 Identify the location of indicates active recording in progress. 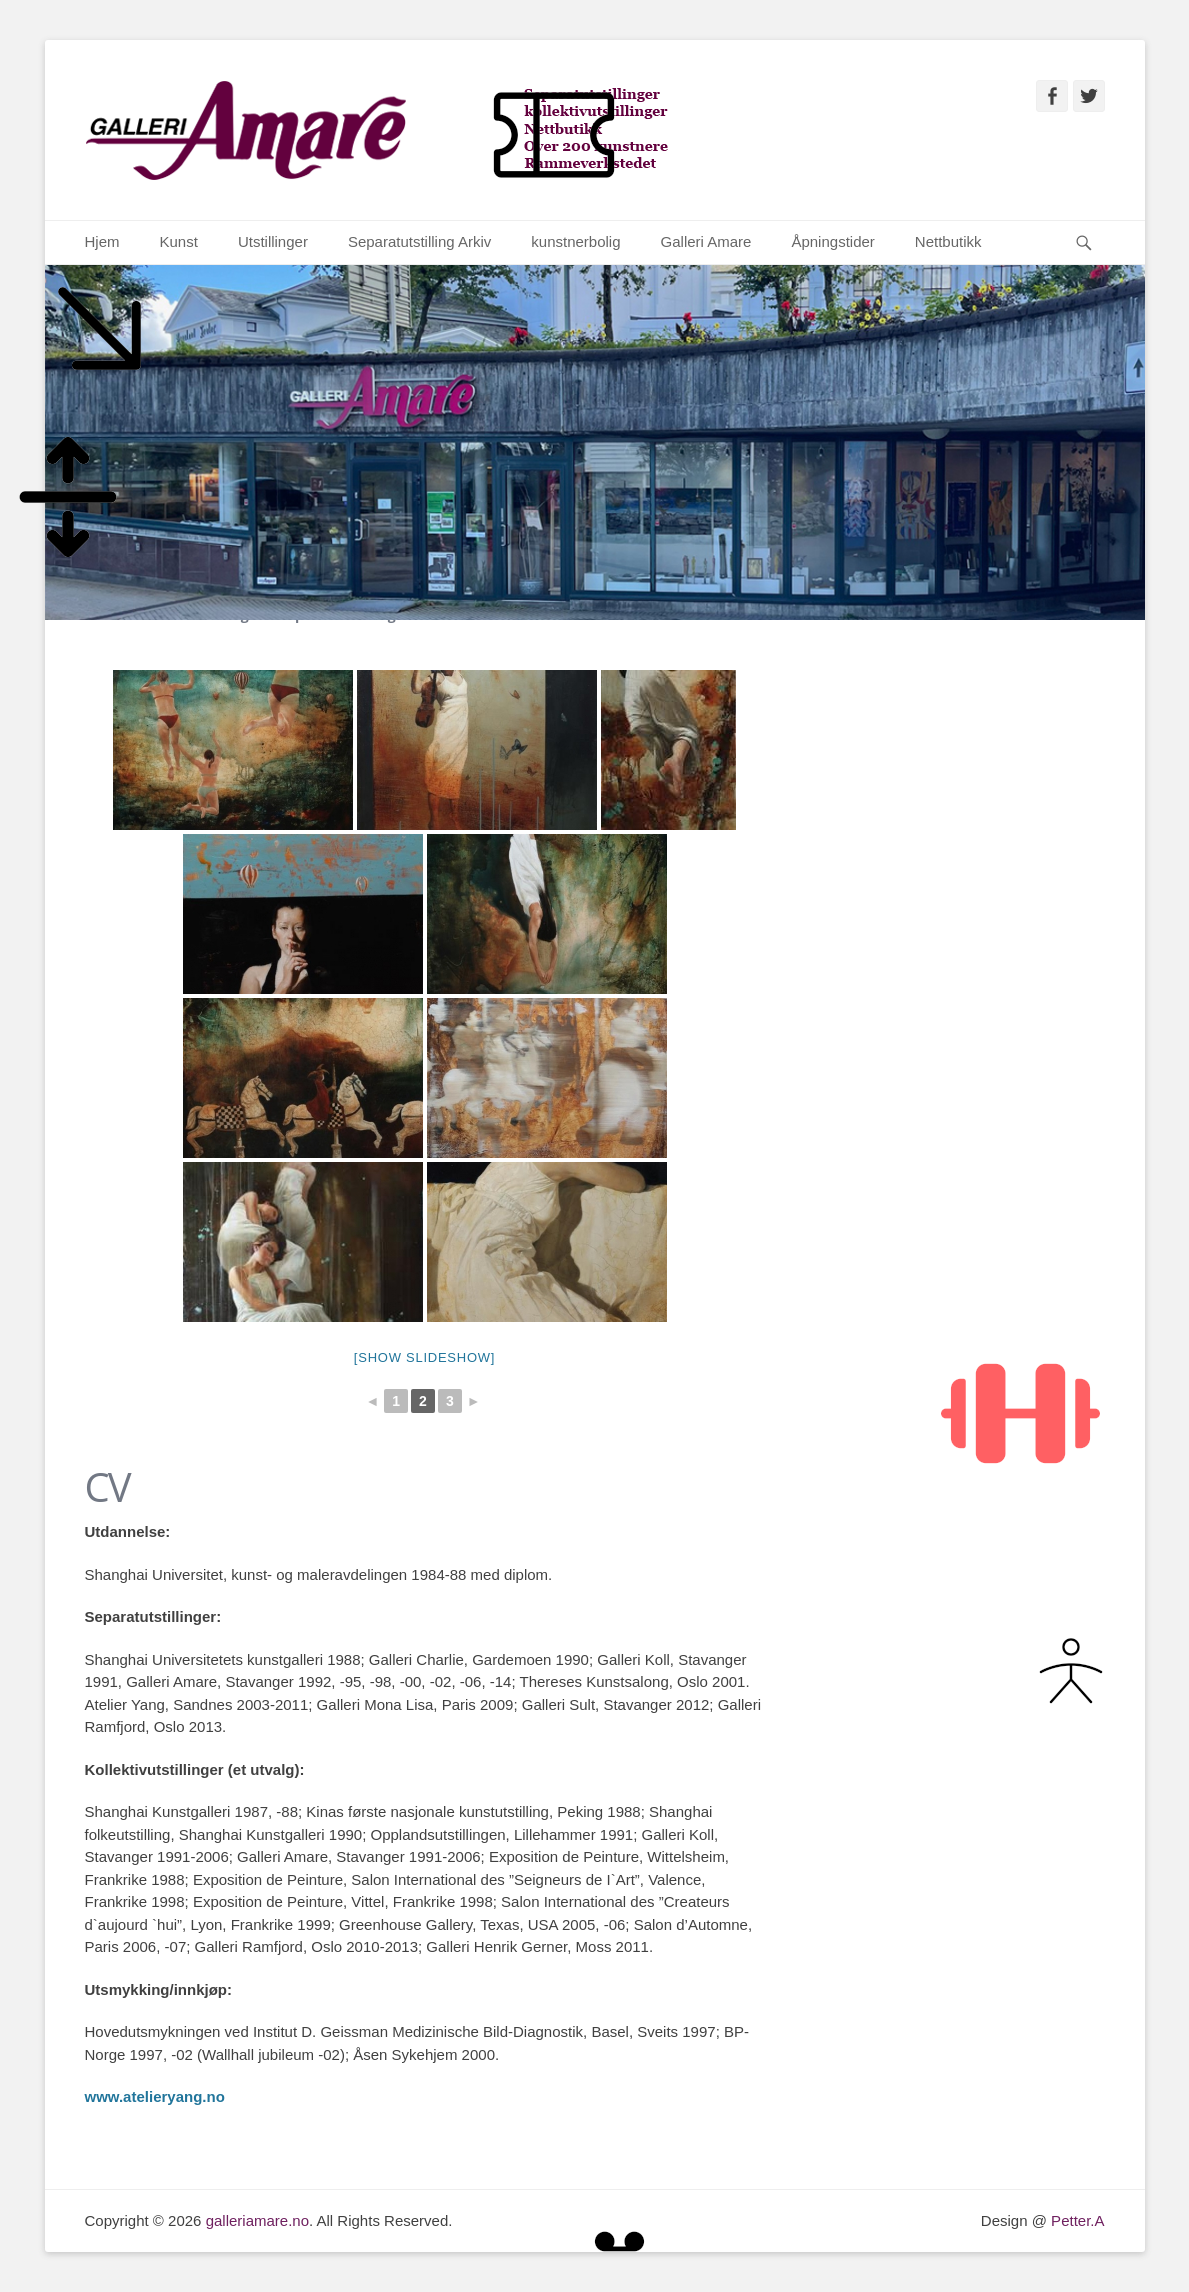
(619, 2241).